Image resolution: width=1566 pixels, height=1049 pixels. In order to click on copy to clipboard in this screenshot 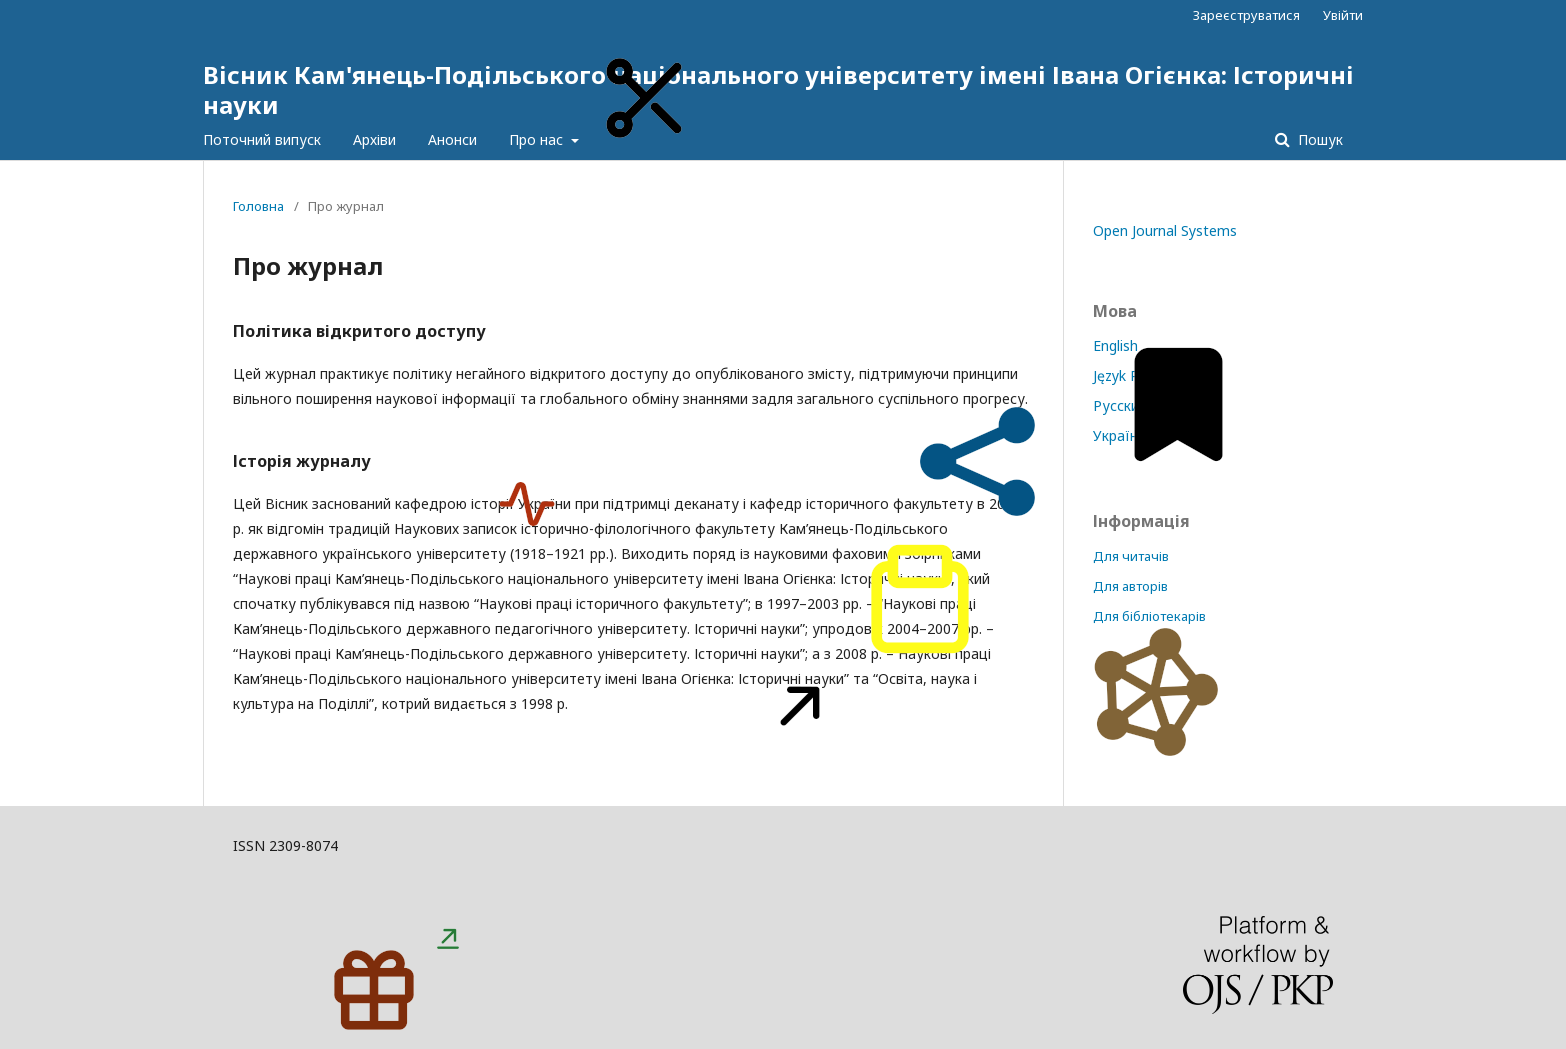, I will do `click(920, 599)`.